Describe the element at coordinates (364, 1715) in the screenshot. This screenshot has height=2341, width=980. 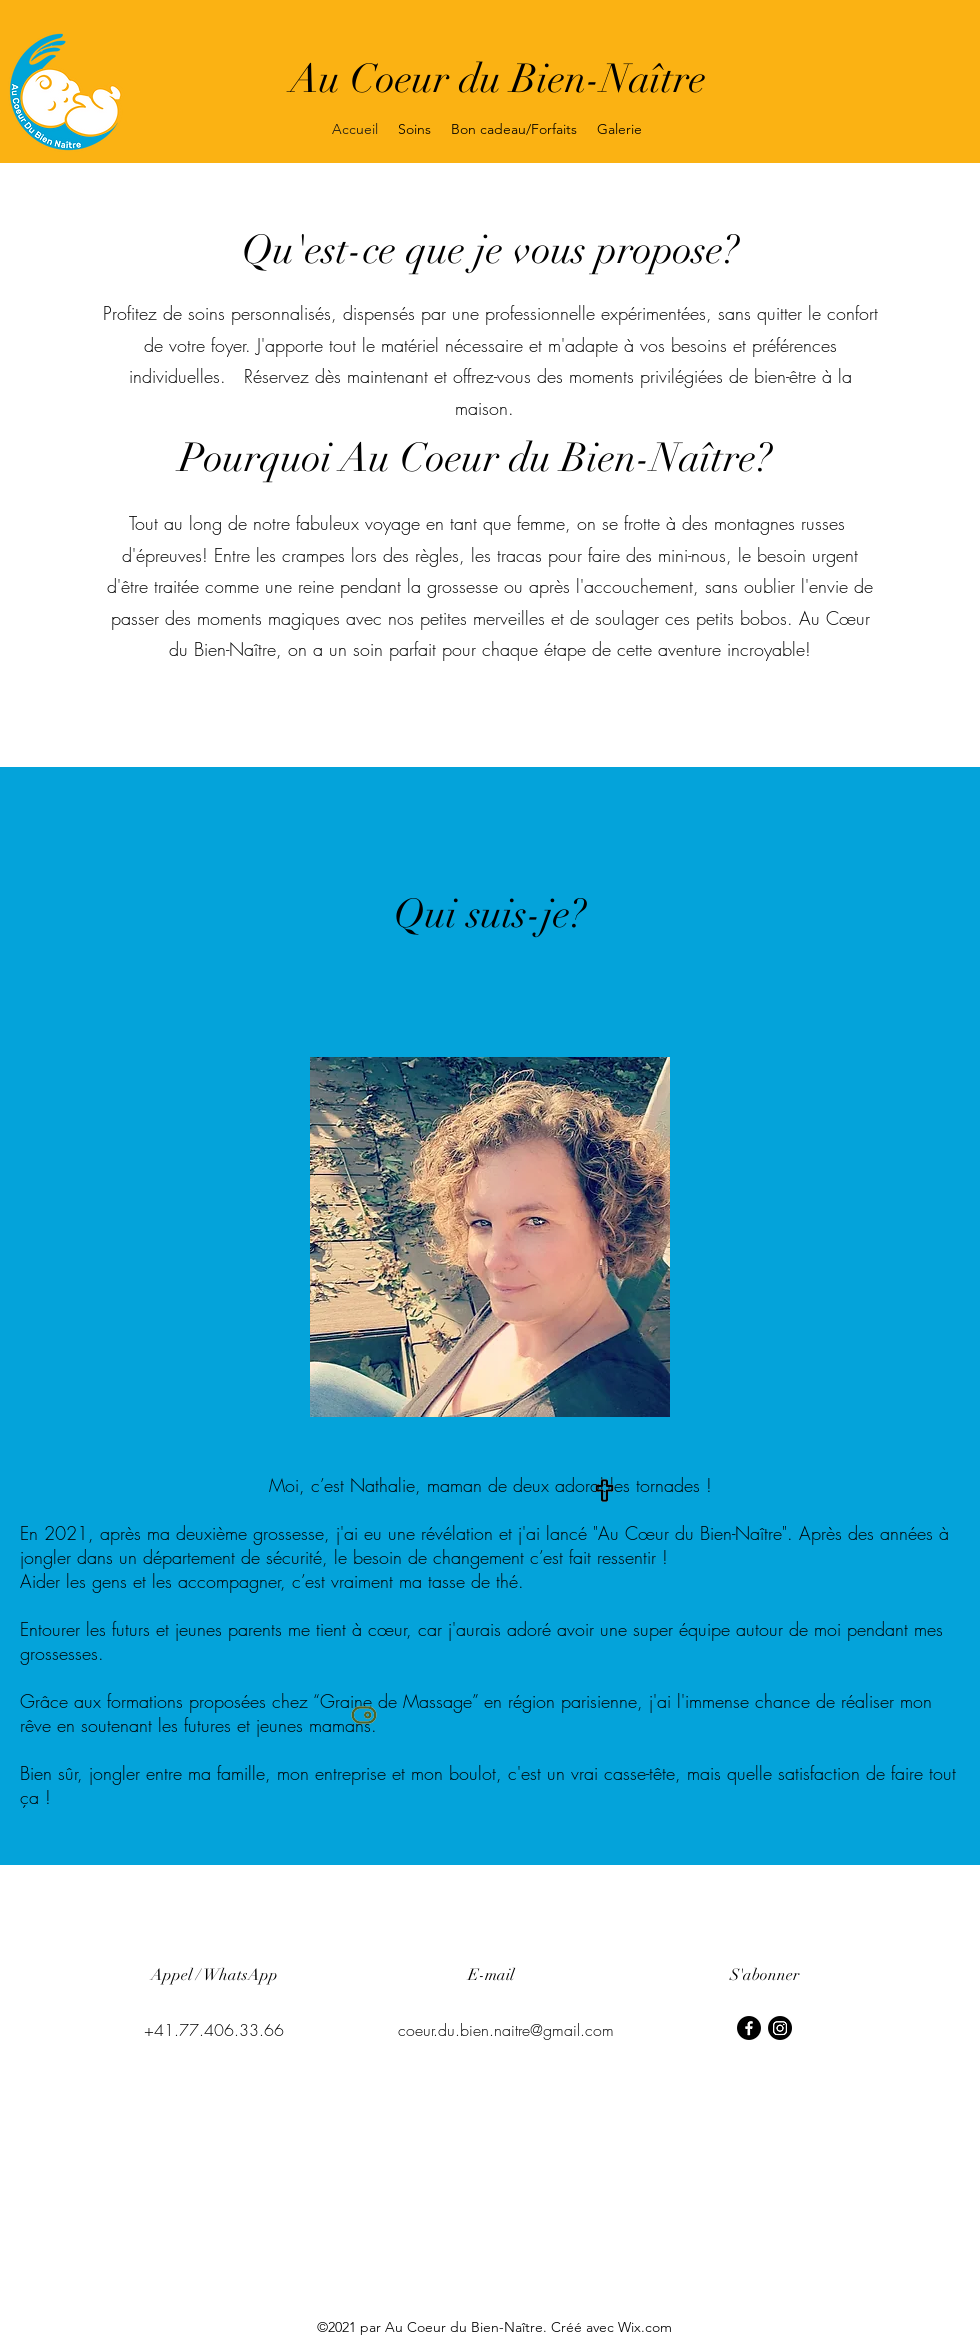
I see `toggle switch in the on position` at that location.